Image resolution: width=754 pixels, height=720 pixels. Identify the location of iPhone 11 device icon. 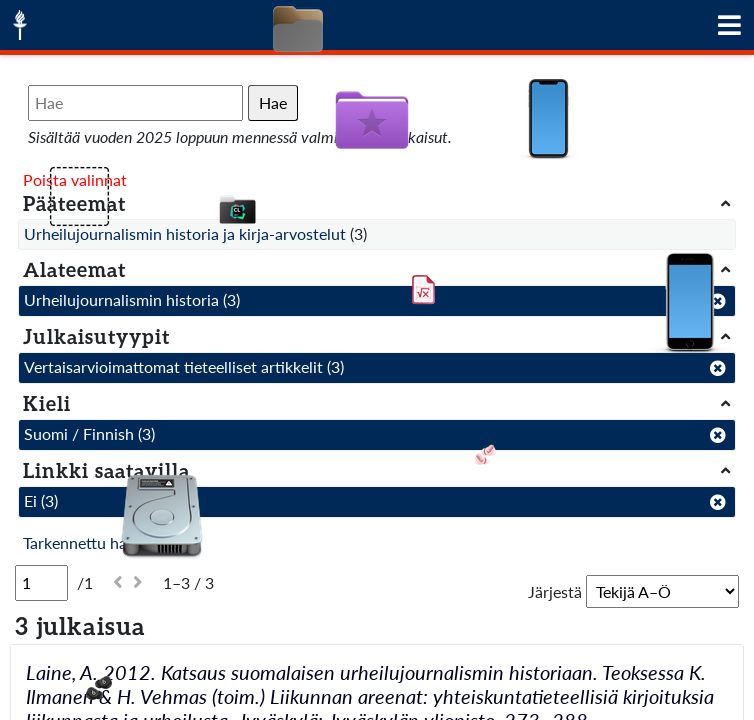
(548, 119).